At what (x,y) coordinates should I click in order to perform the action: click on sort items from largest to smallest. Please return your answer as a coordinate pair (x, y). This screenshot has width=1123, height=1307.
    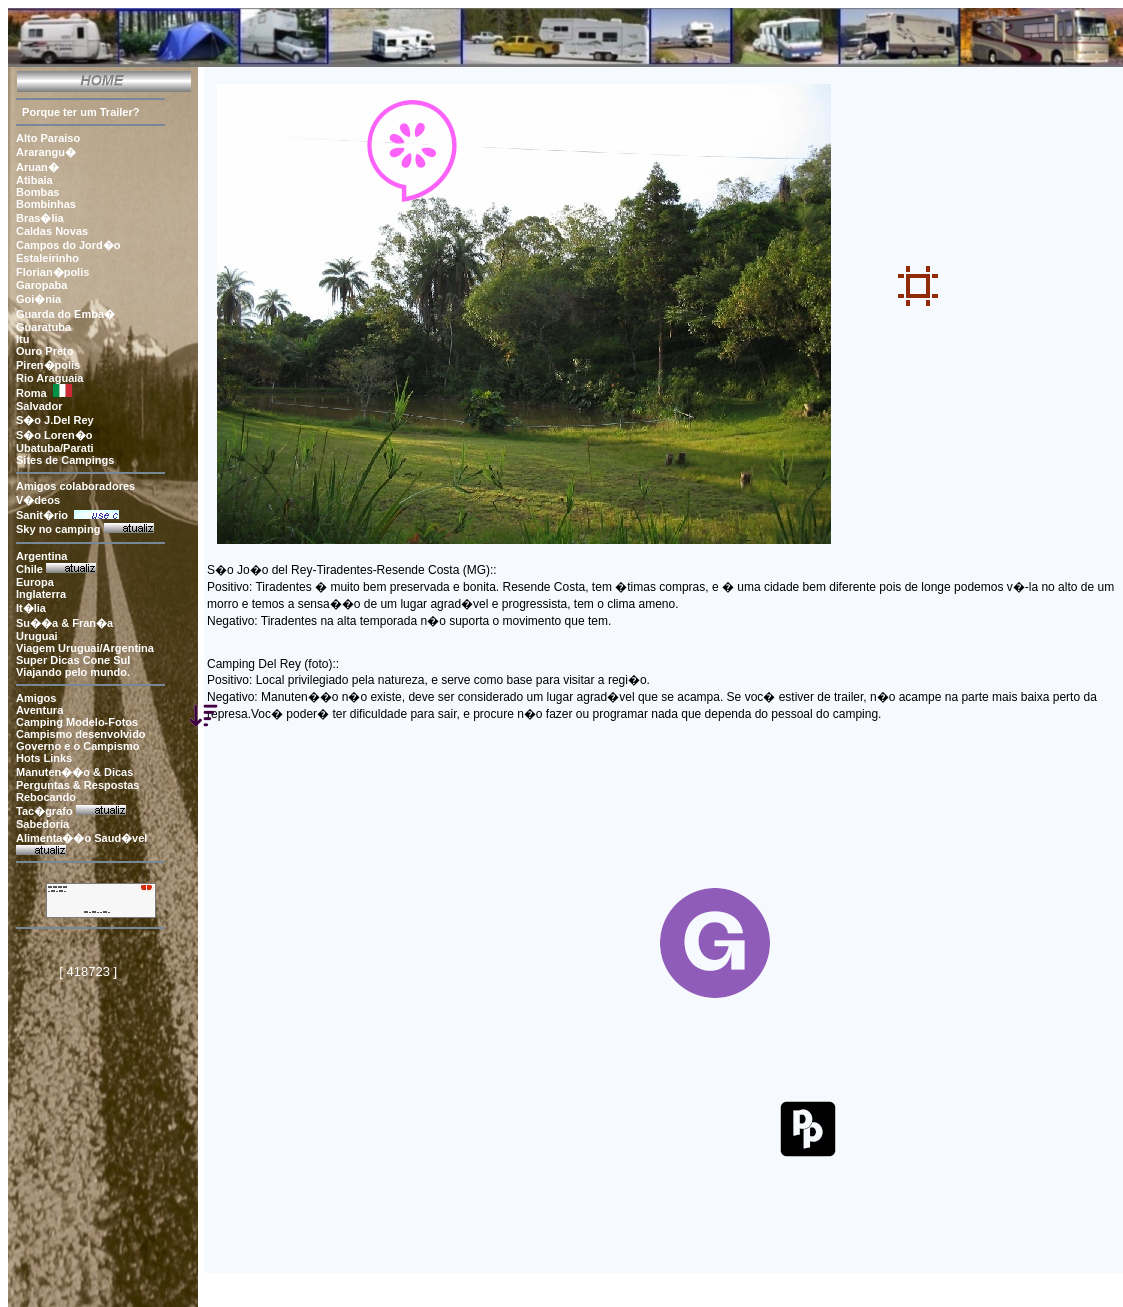
    Looking at the image, I should click on (203, 715).